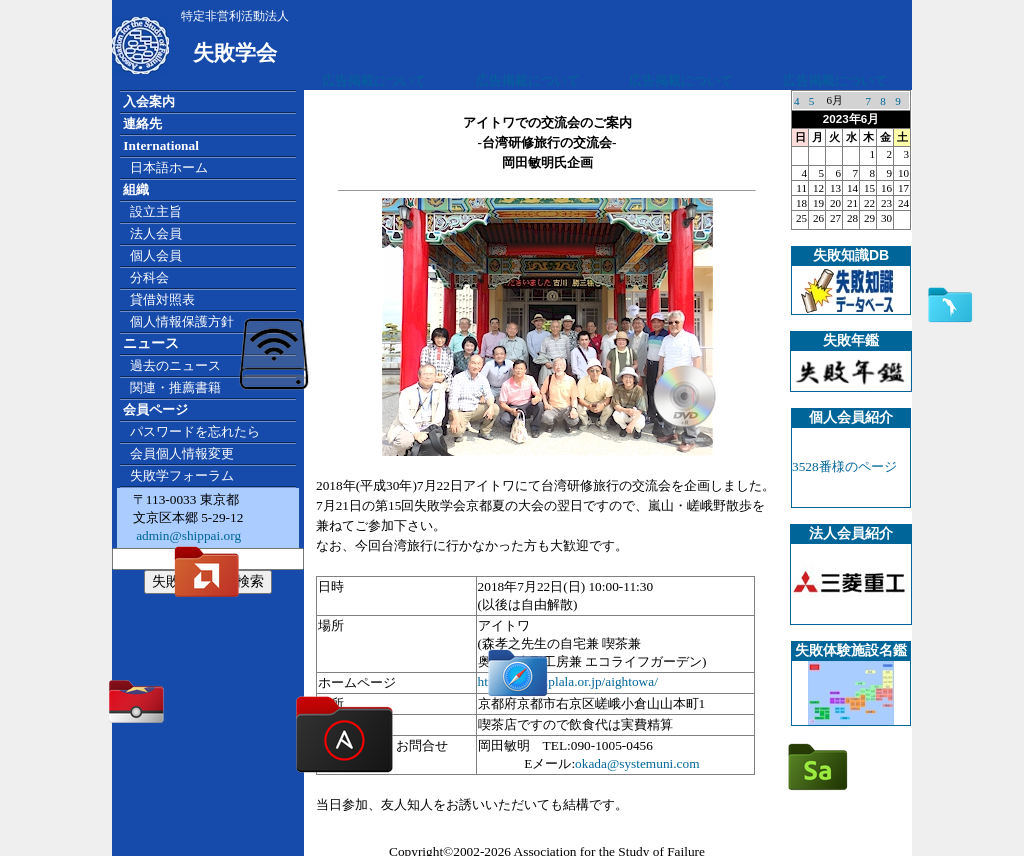 This screenshot has width=1024, height=856. What do you see at coordinates (950, 306) in the screenshot?
I see `open parrot os system folder` at bounding box center [950, 306].